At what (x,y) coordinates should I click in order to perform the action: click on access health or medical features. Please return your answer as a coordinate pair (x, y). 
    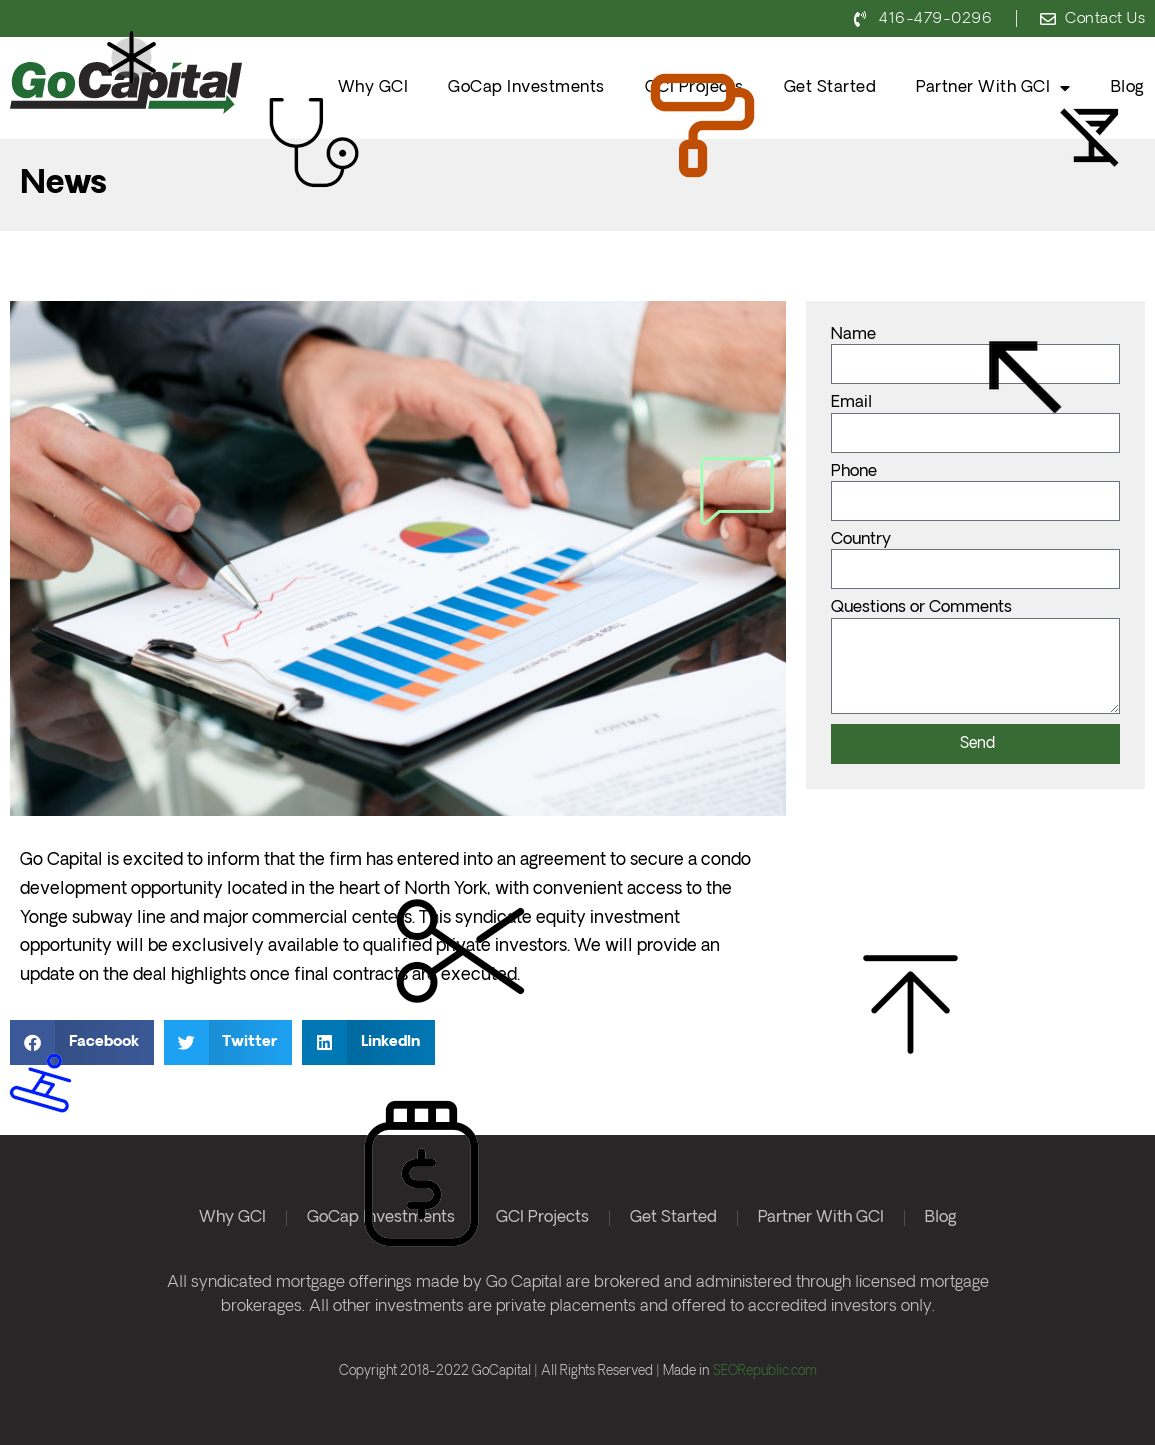
    Looking at the image, I should click on (307, 139).